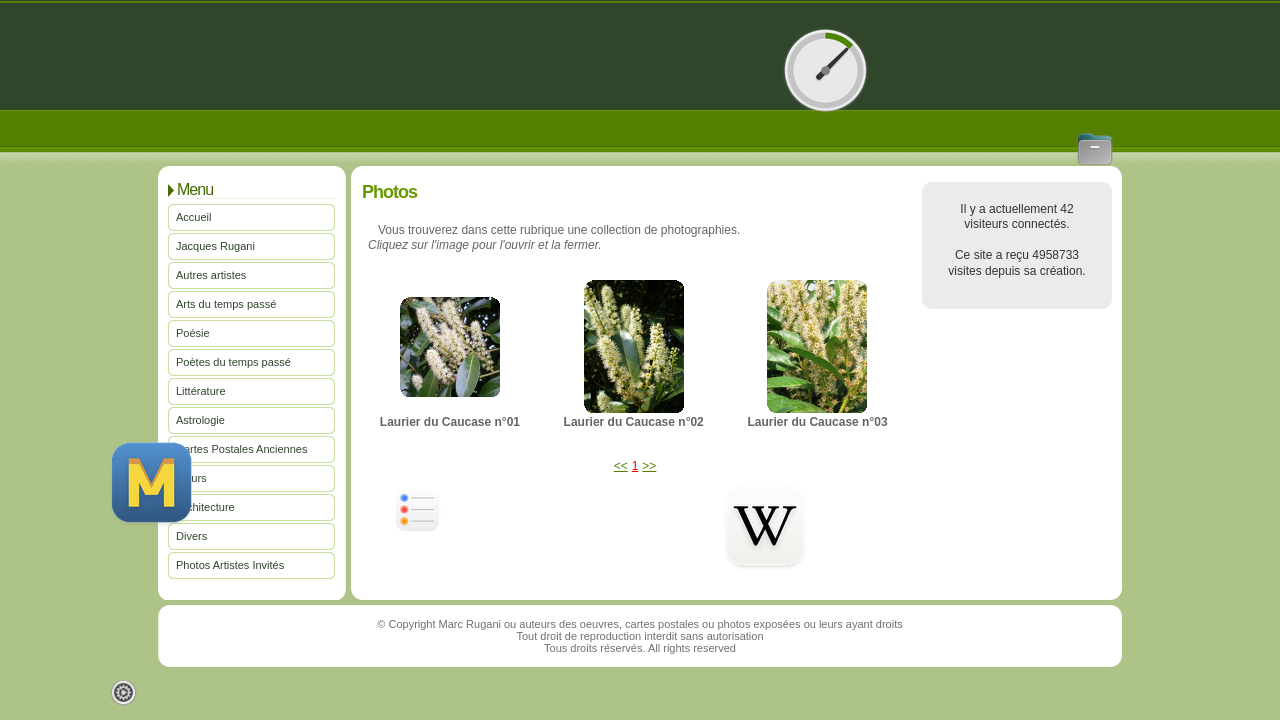  What do you see at coordinates (123, 692) in the screenshot?
I see `open system preferences` at bounding box center [123, 692].